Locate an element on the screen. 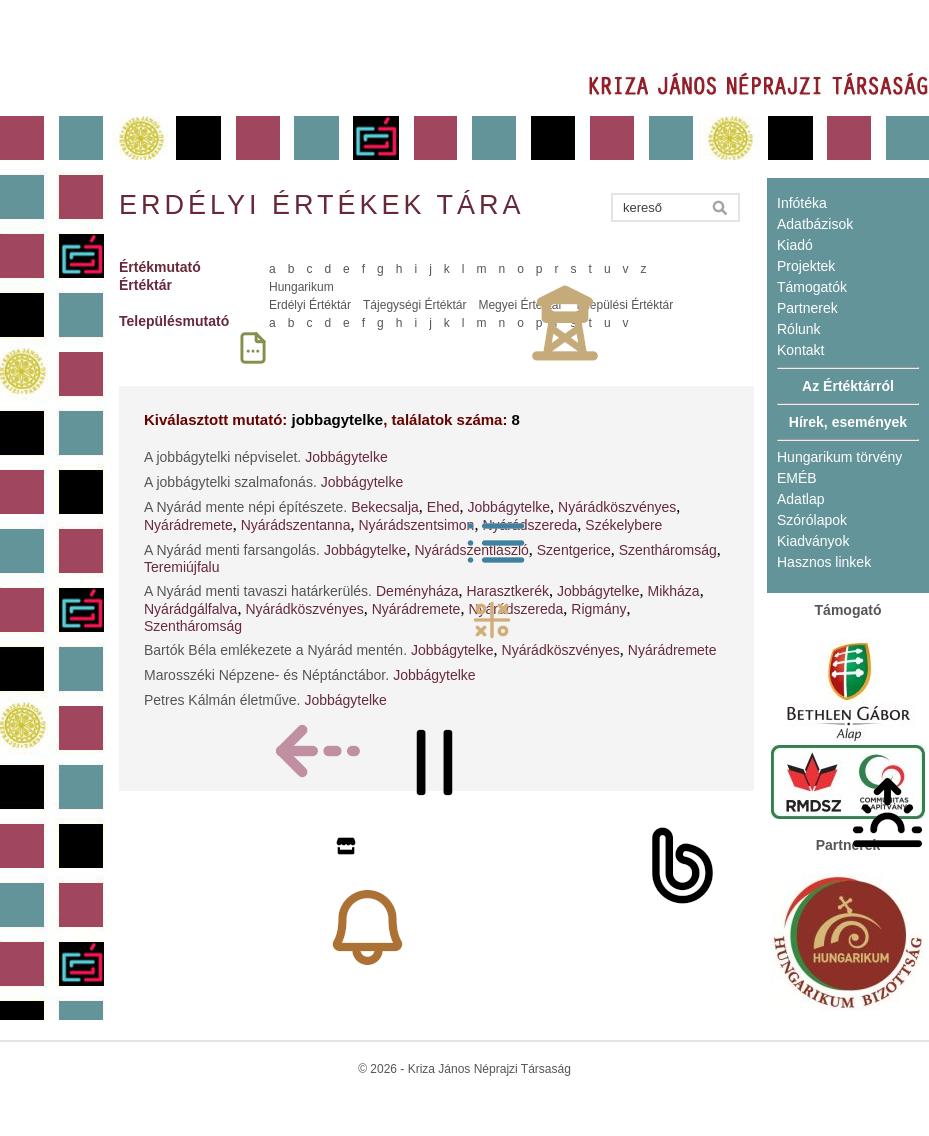 Image resolution: width=929 pixels, height=1136 pixels. view observation tower or lookout point is located at coordinates (565, 323).